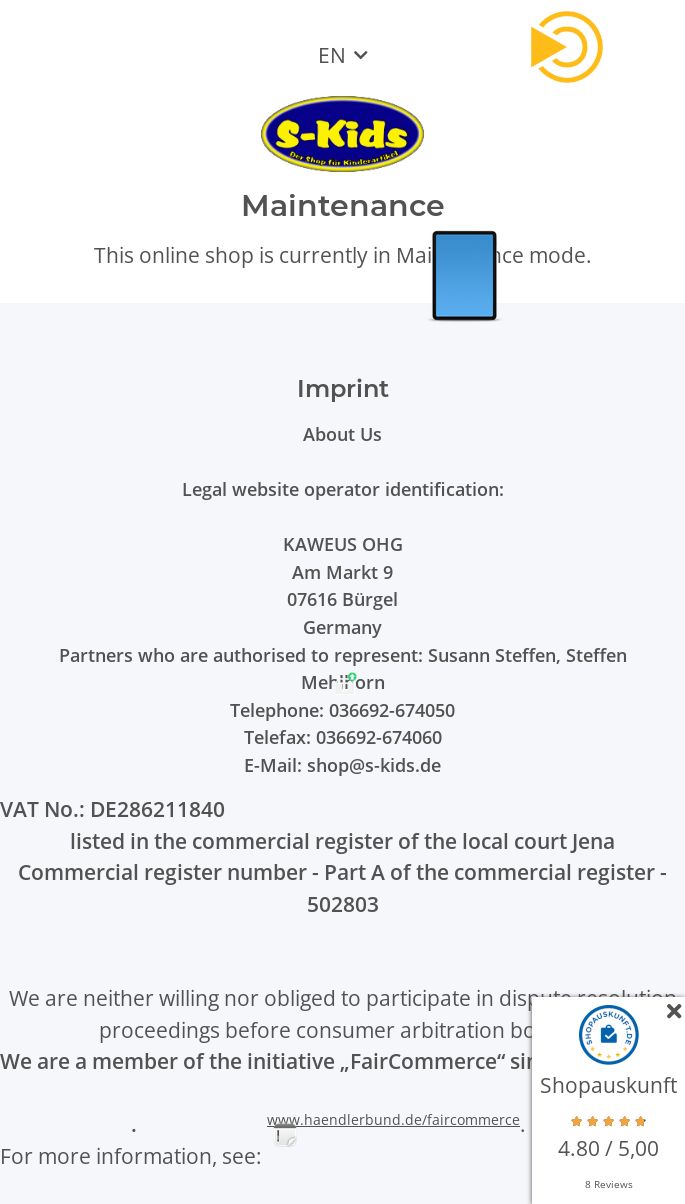 This screenshot has width=685, height=1204. Describe the element at coordinates (345, 684) in the screenshot. I see `software updates are available` at that location.